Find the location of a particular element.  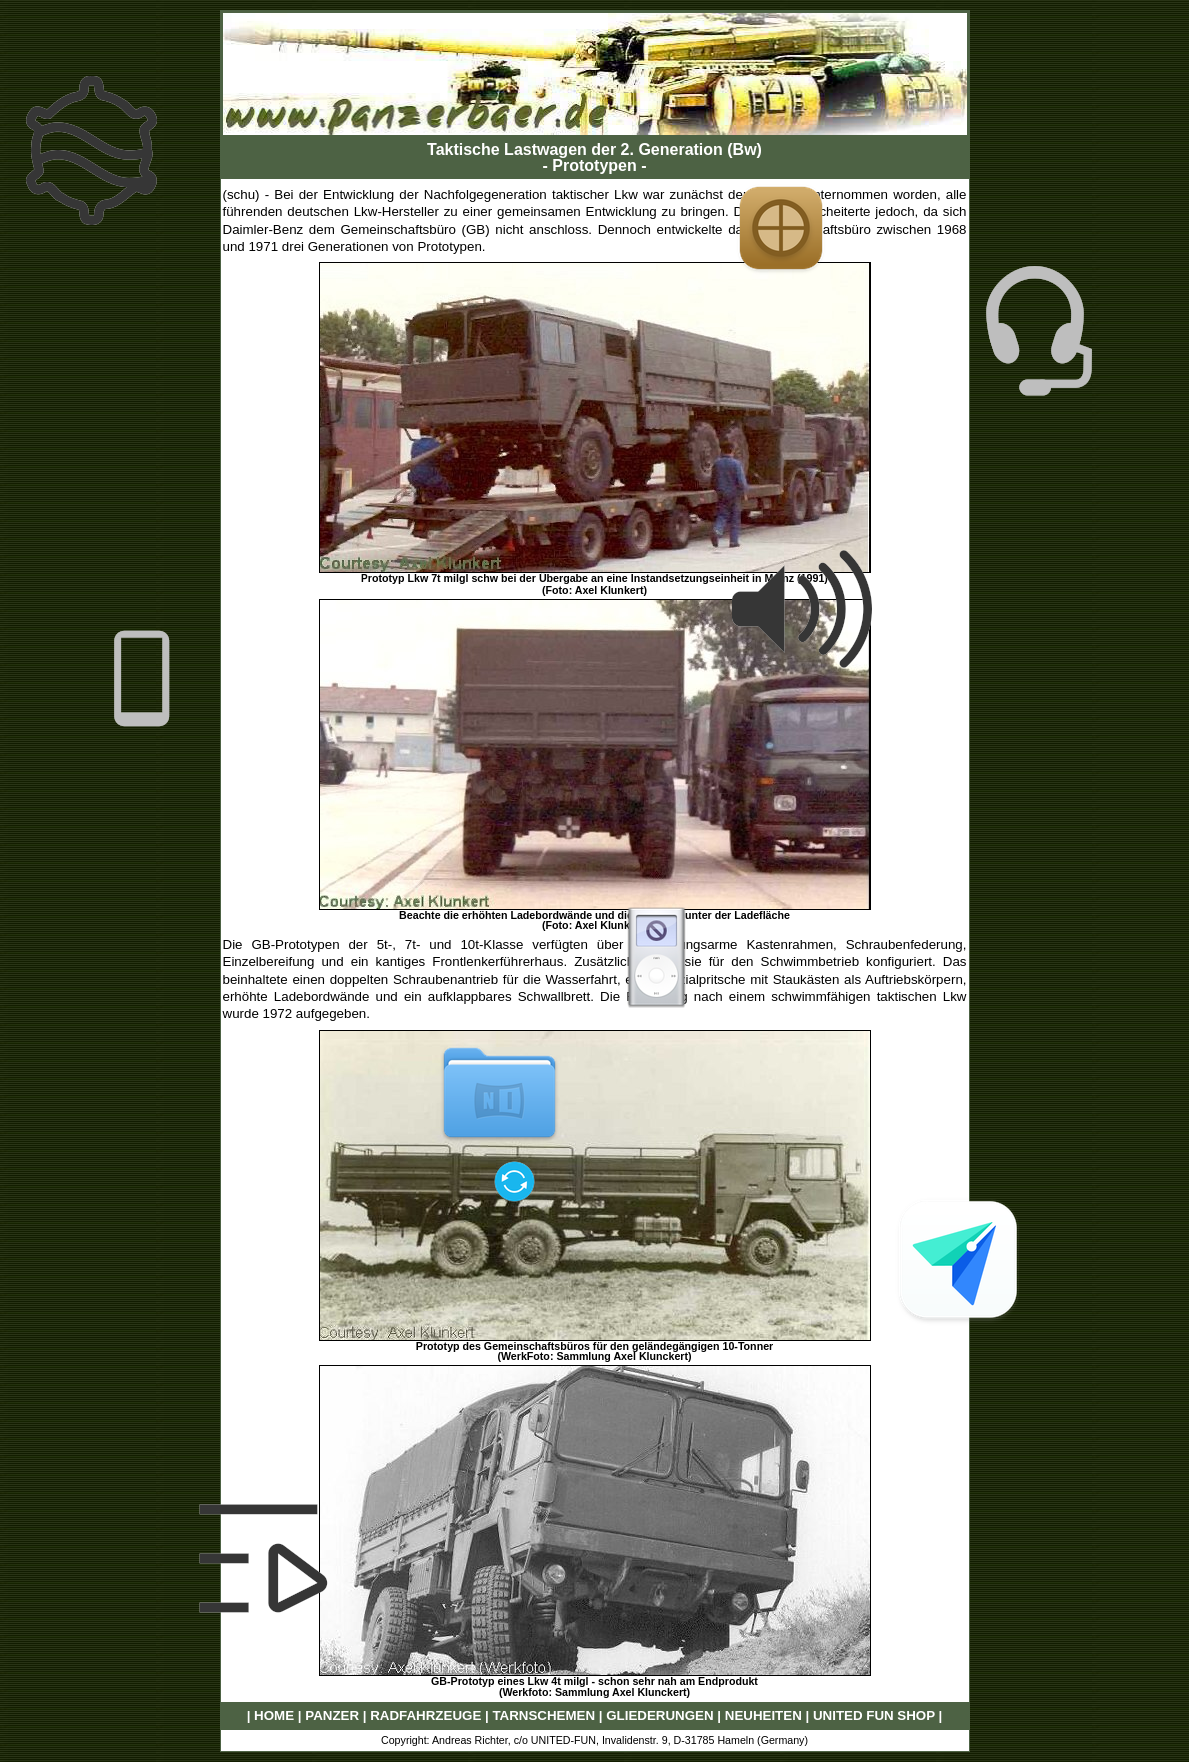

adjust audio volume settings is located at coordinates (802, 609).